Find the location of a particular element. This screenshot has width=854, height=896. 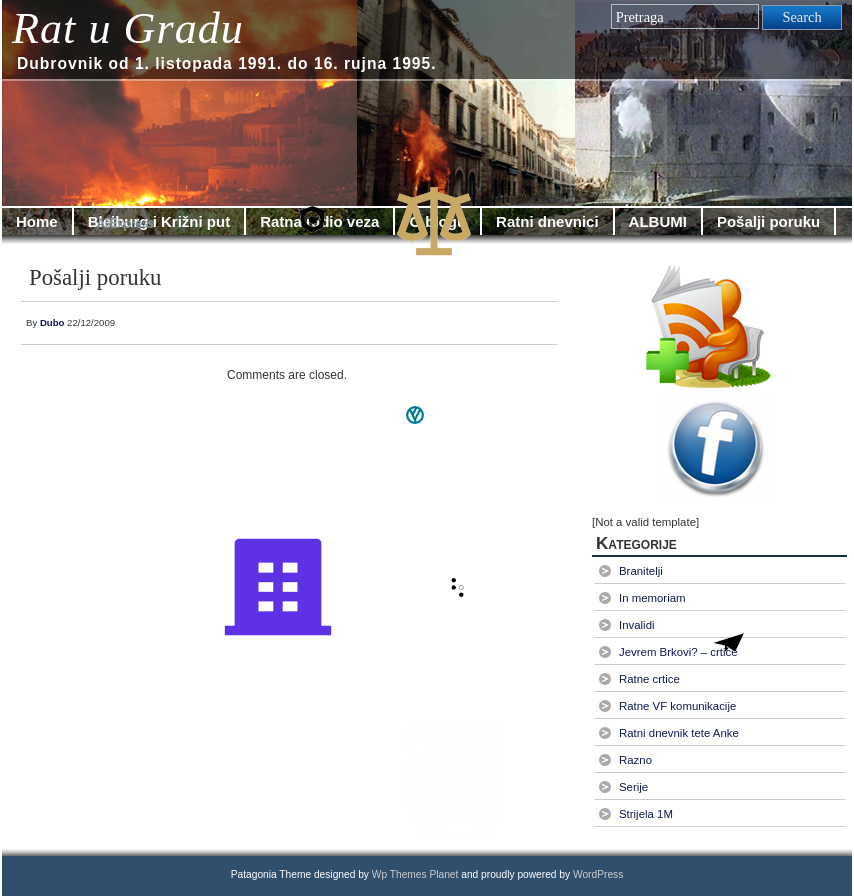

rich python library logo is located at coordinates (454, 778).